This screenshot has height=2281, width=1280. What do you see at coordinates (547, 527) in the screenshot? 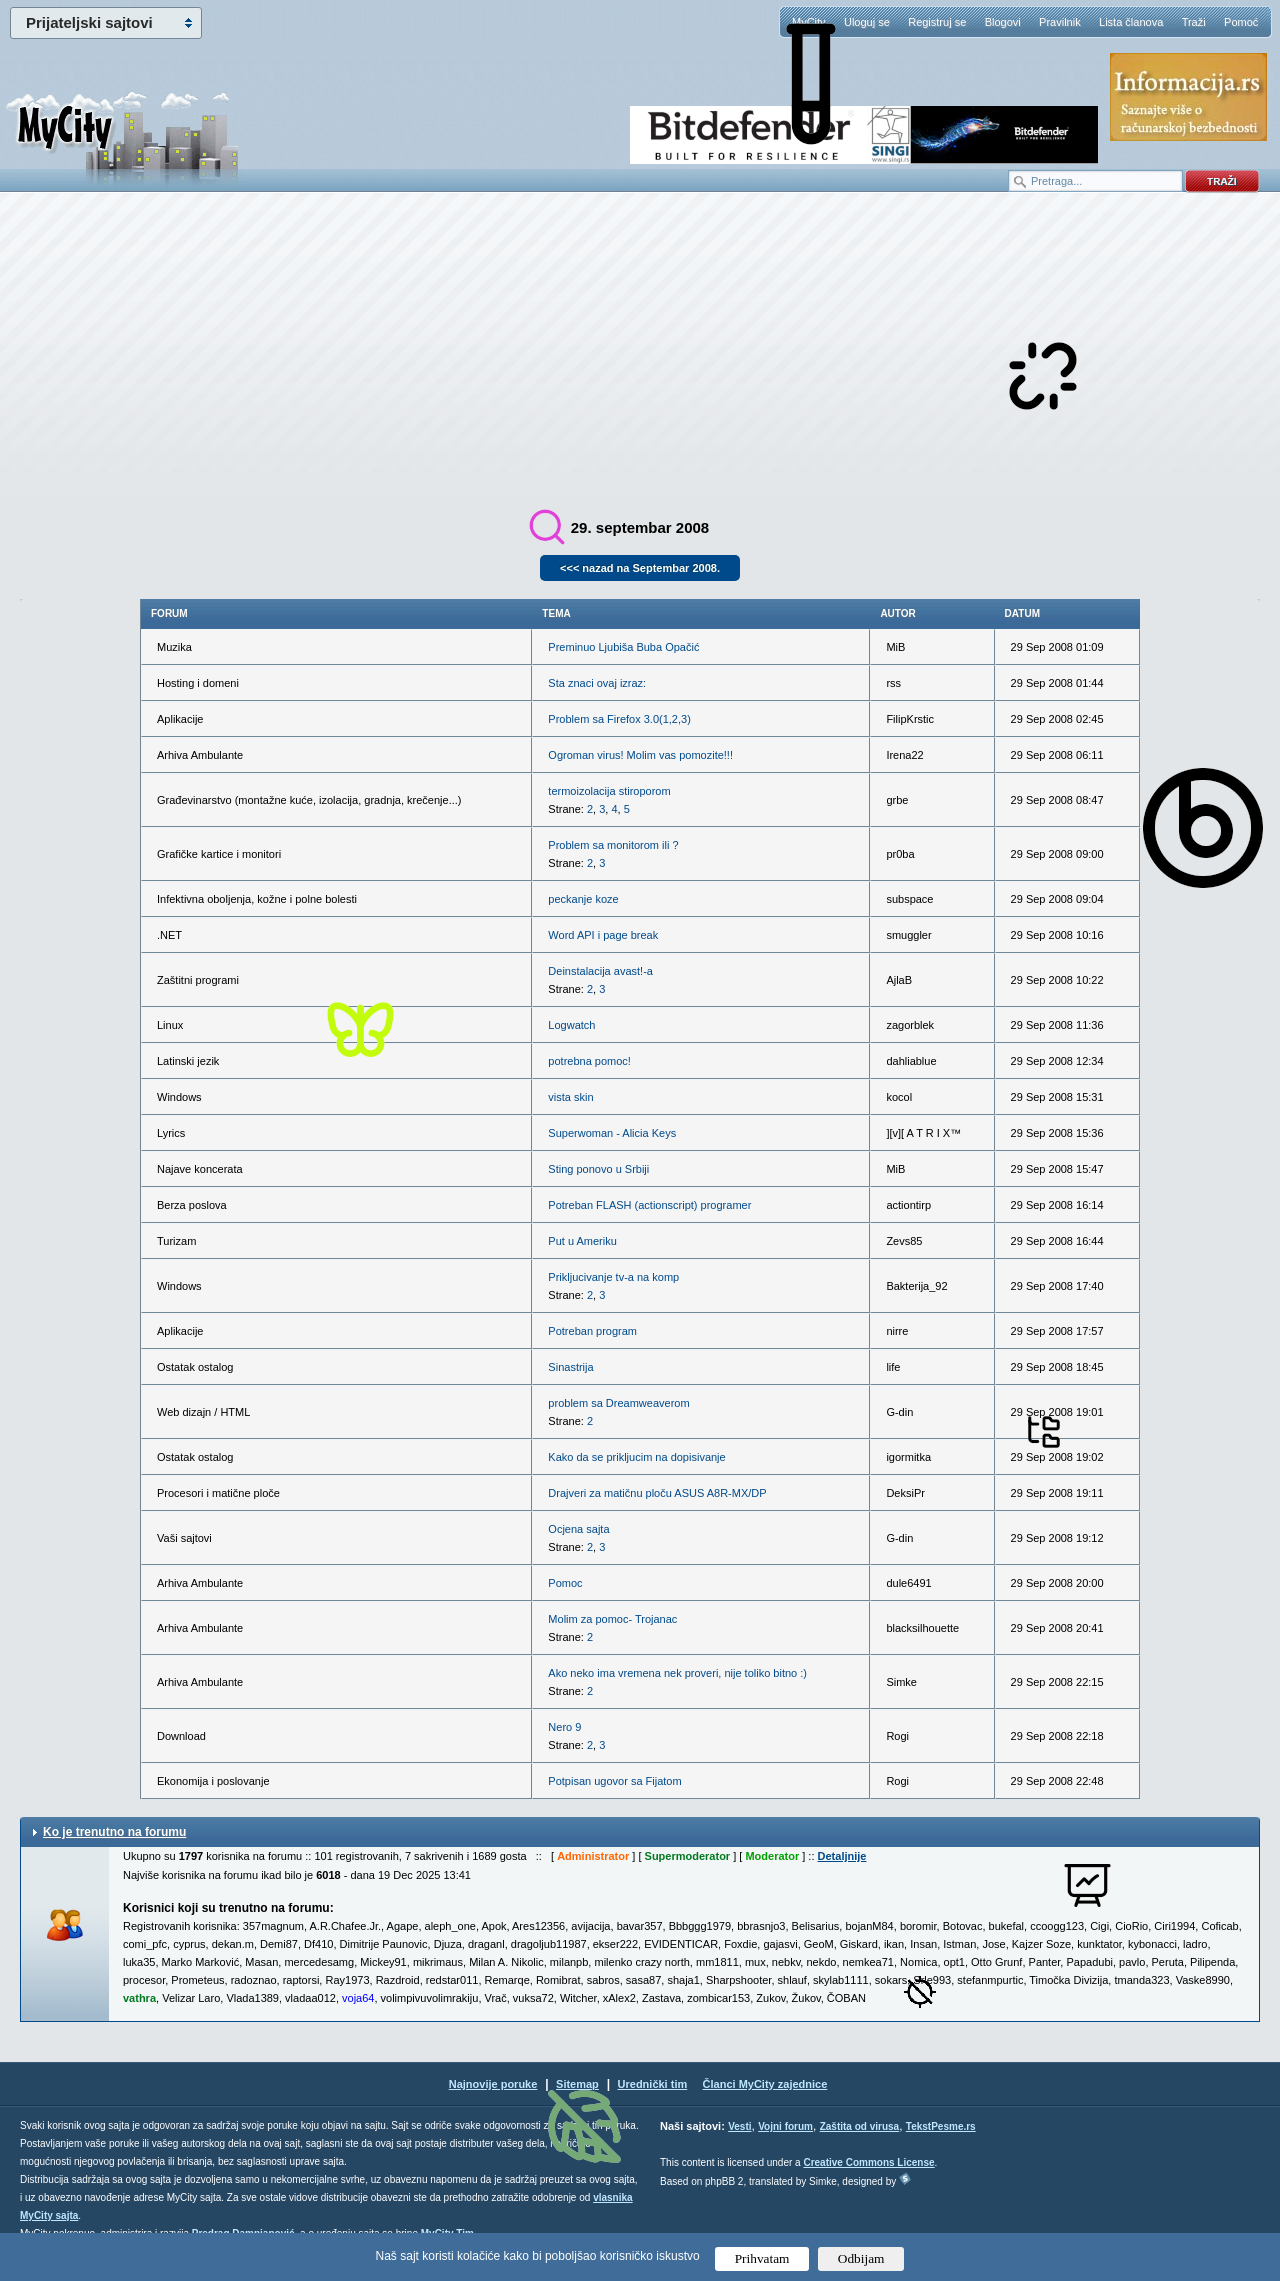
I see `search for content or items` at bounding box center [547, 527].